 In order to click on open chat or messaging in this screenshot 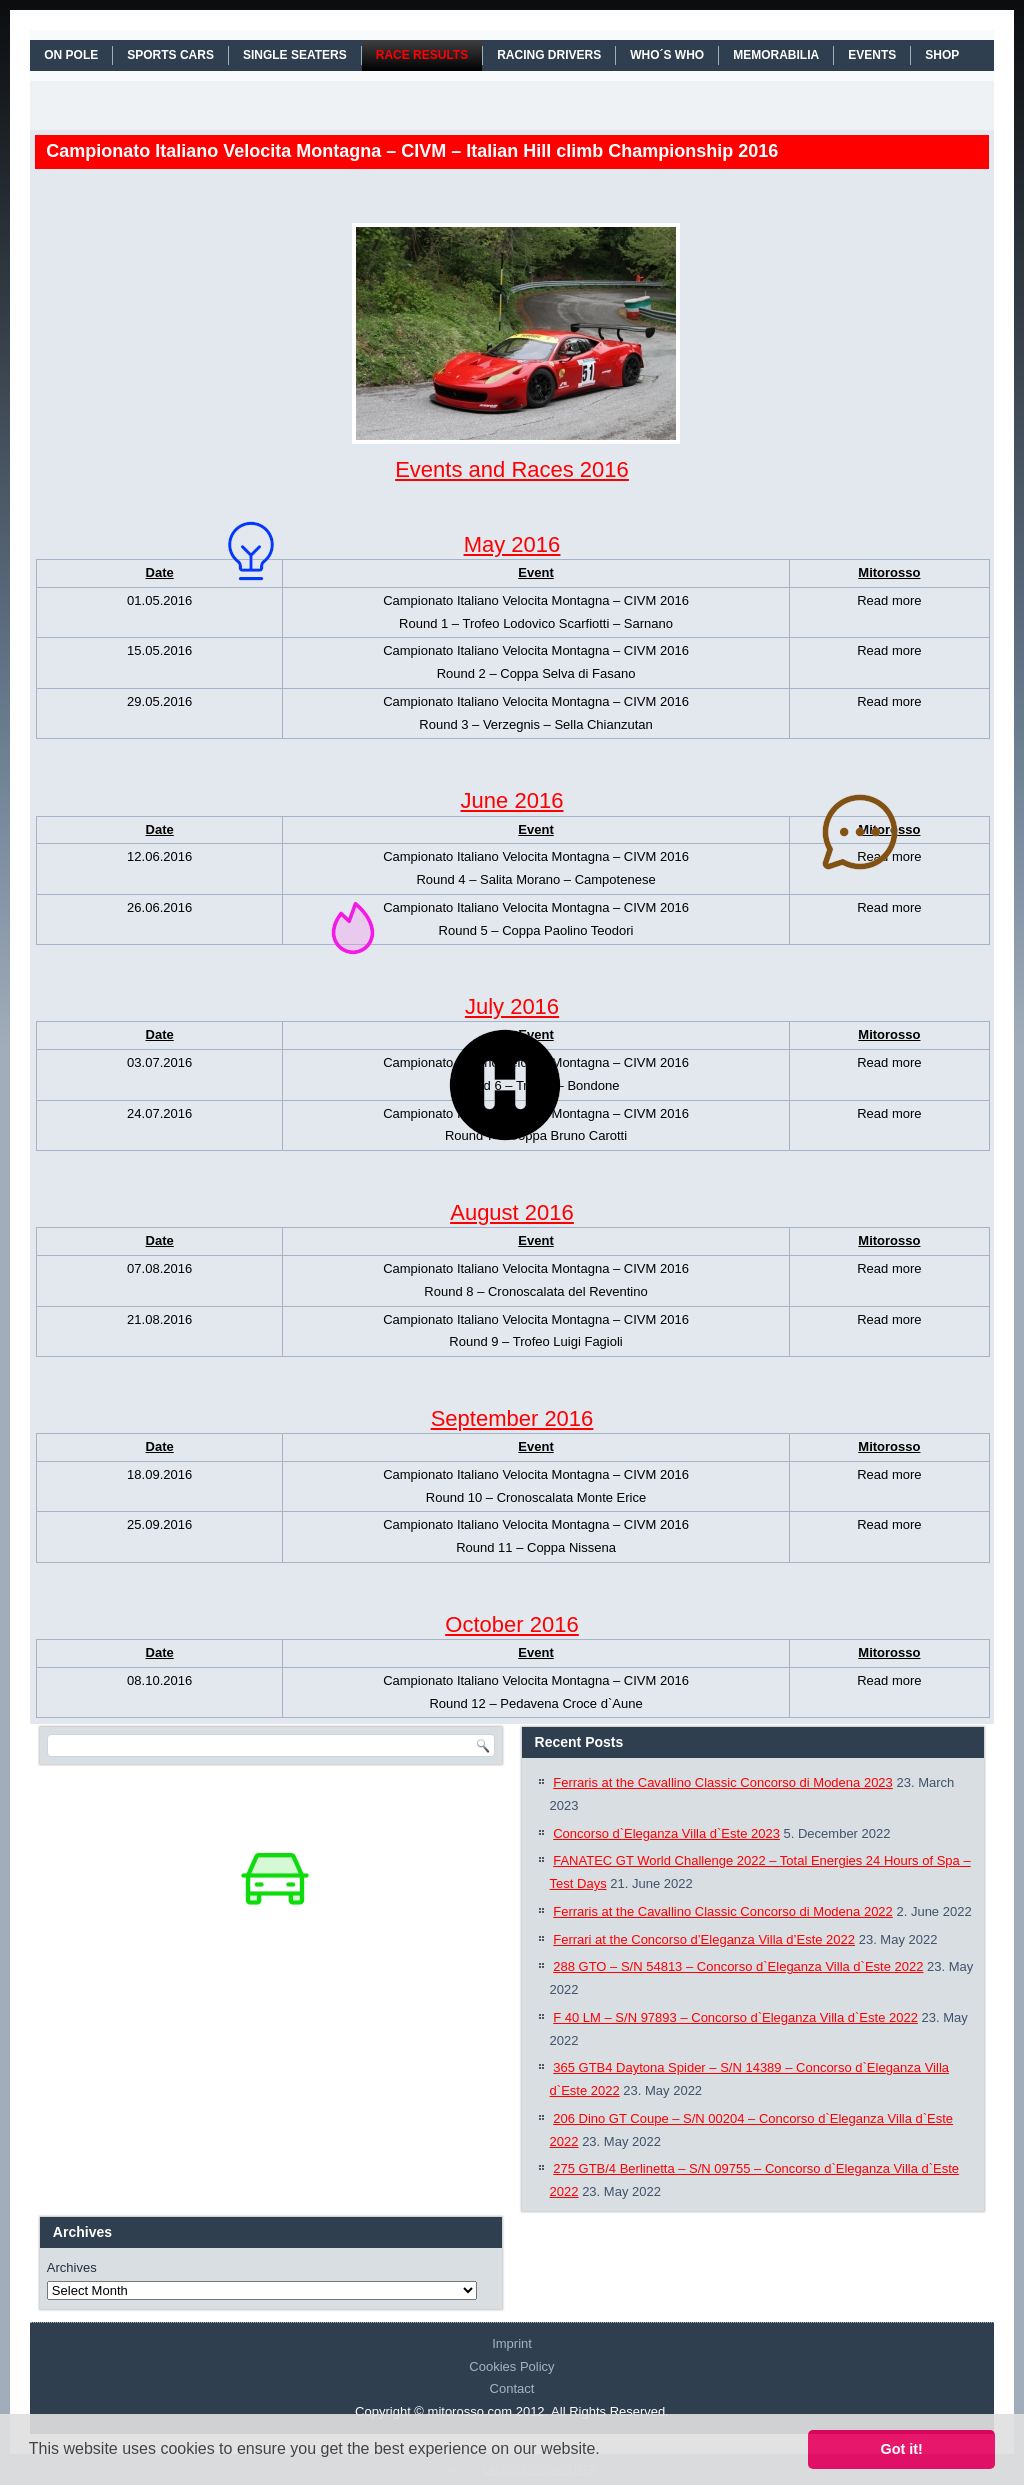, I will do `click(860, 832)`.